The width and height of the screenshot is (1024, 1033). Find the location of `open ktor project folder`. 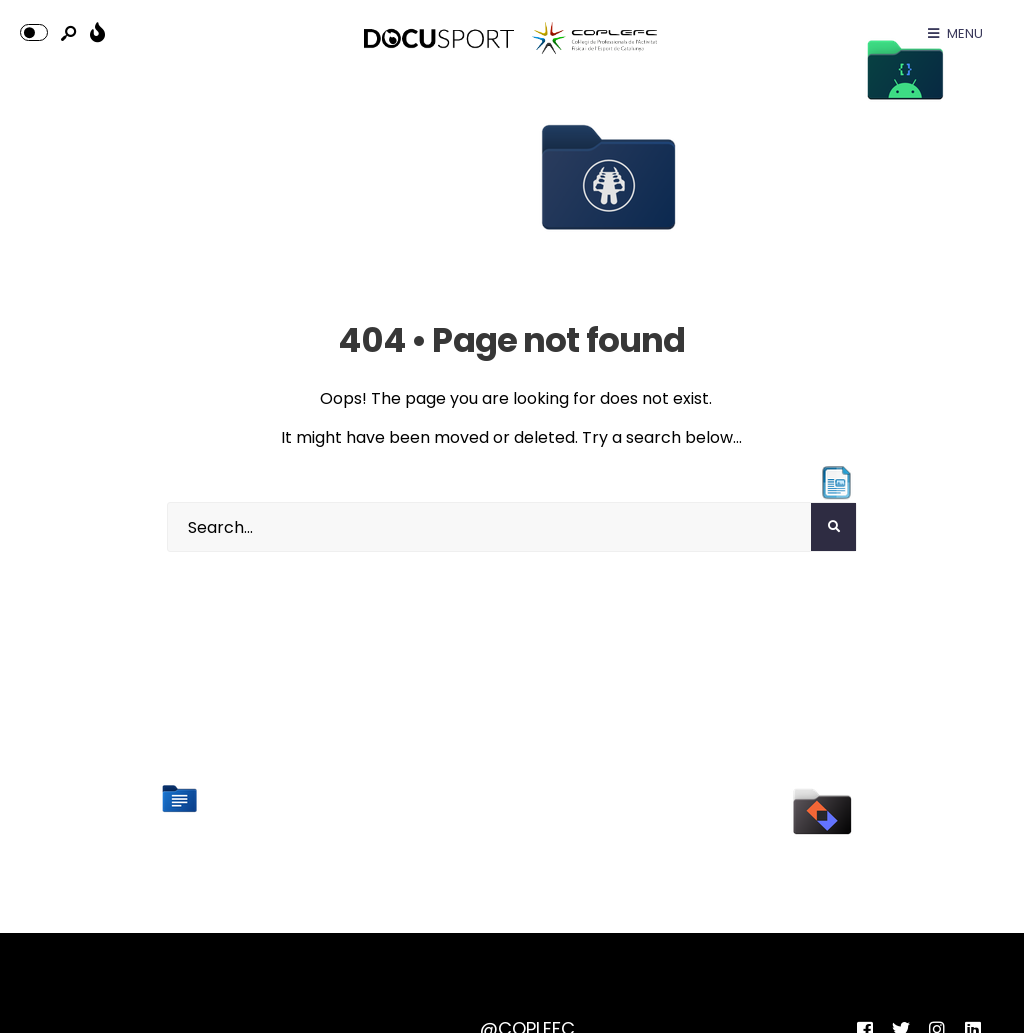

open ktor project folder is located at coordinates (822, 813).